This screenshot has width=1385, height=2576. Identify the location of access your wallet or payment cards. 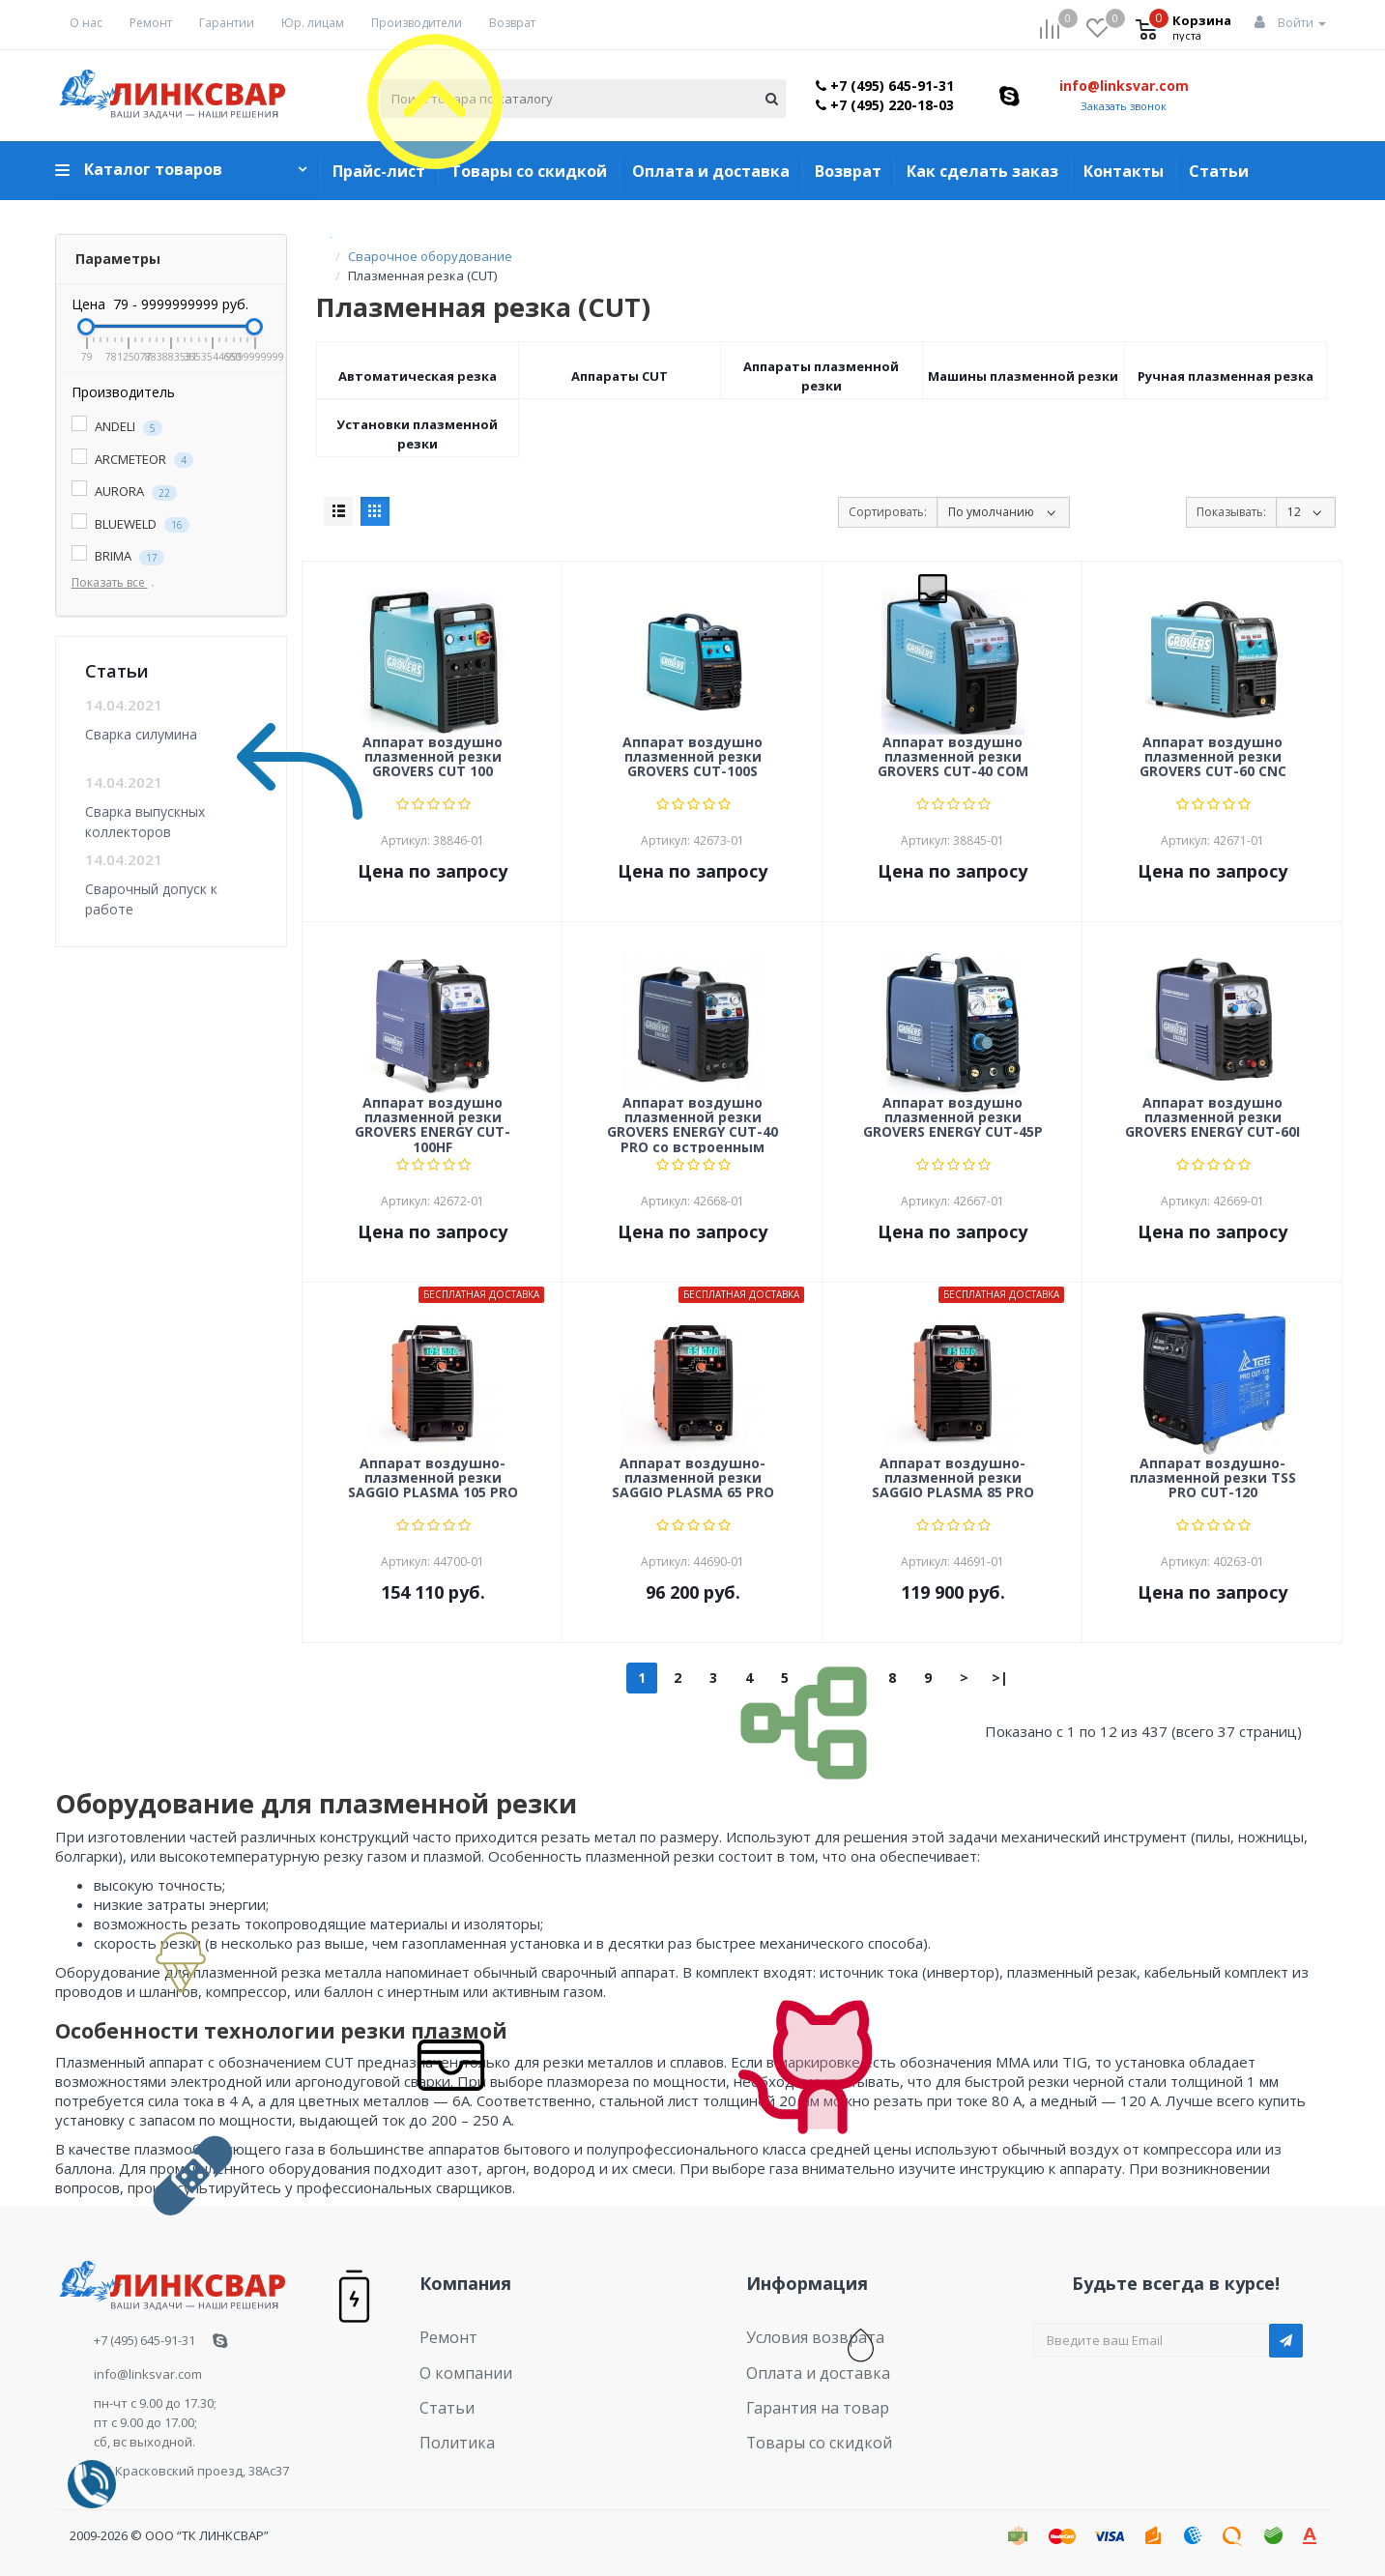
(450, 2065).